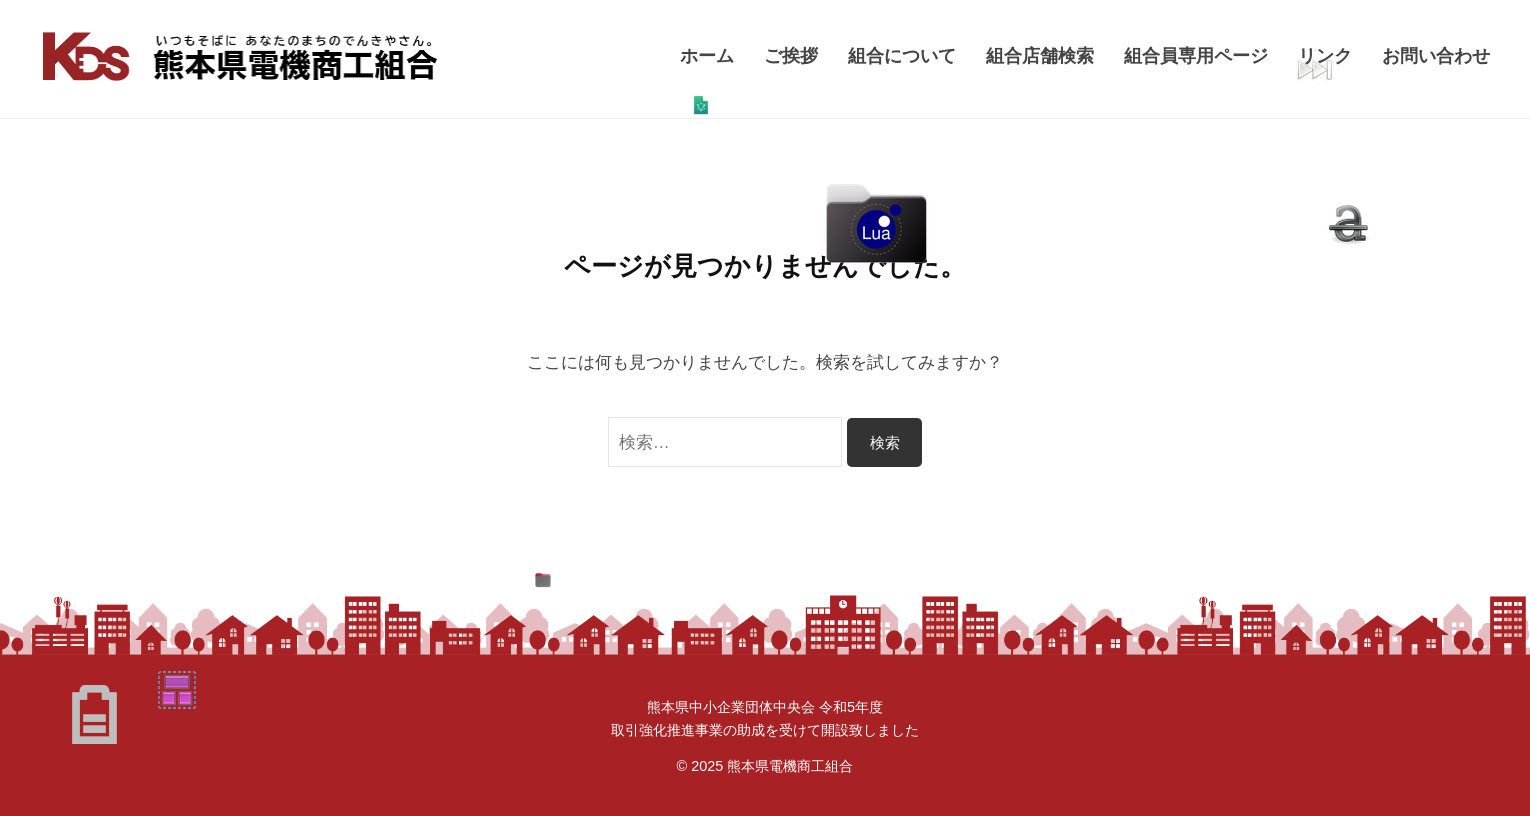 The width and height of the screenshot is (1530, 816). What do you see at coordinates (701, 105) in the screenshot?
I see `a vector graphics file` at bounding box center [701, 105].